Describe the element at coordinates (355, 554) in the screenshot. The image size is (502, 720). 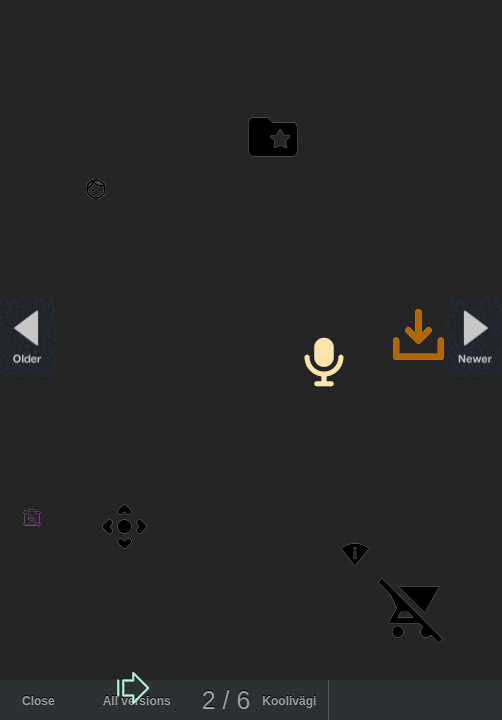
I see `view wifi network information` at that location.